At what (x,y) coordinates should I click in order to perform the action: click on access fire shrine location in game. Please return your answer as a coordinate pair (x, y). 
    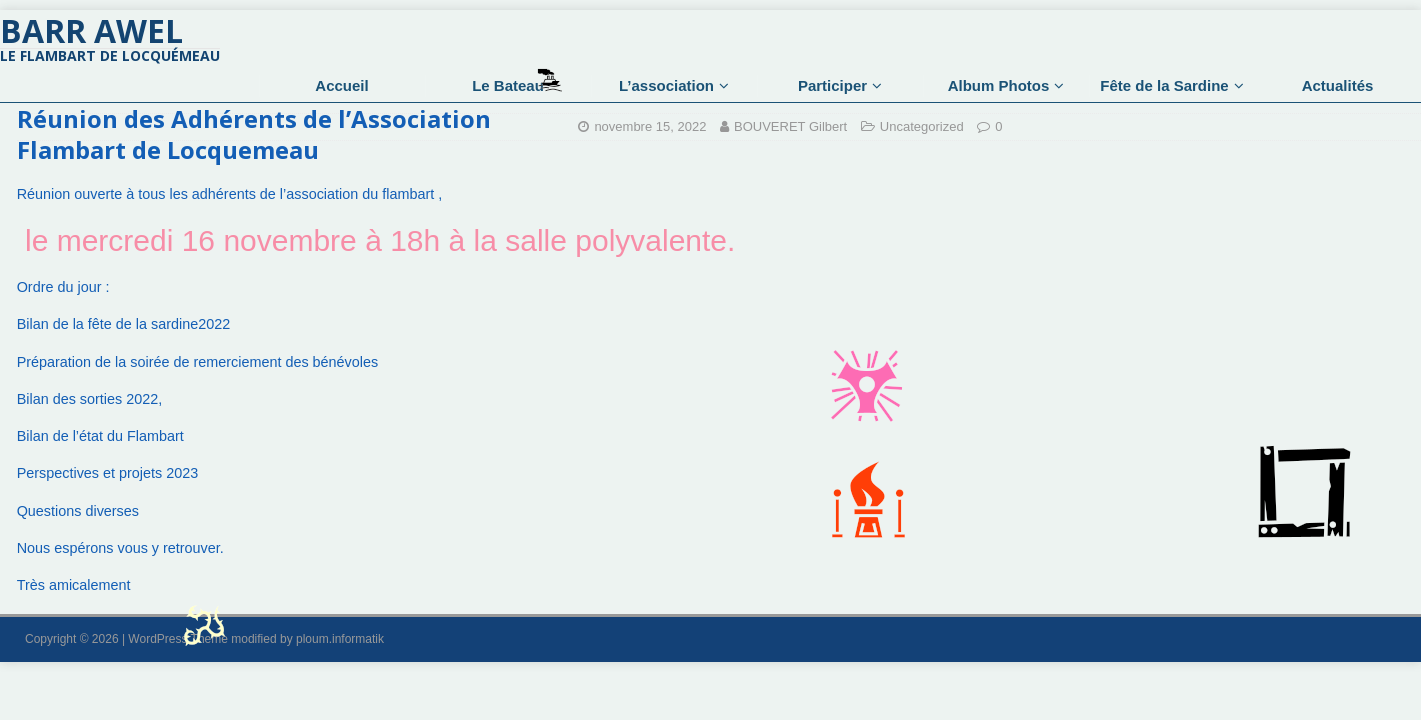
    Looking at the image, I should click on (868, 499).